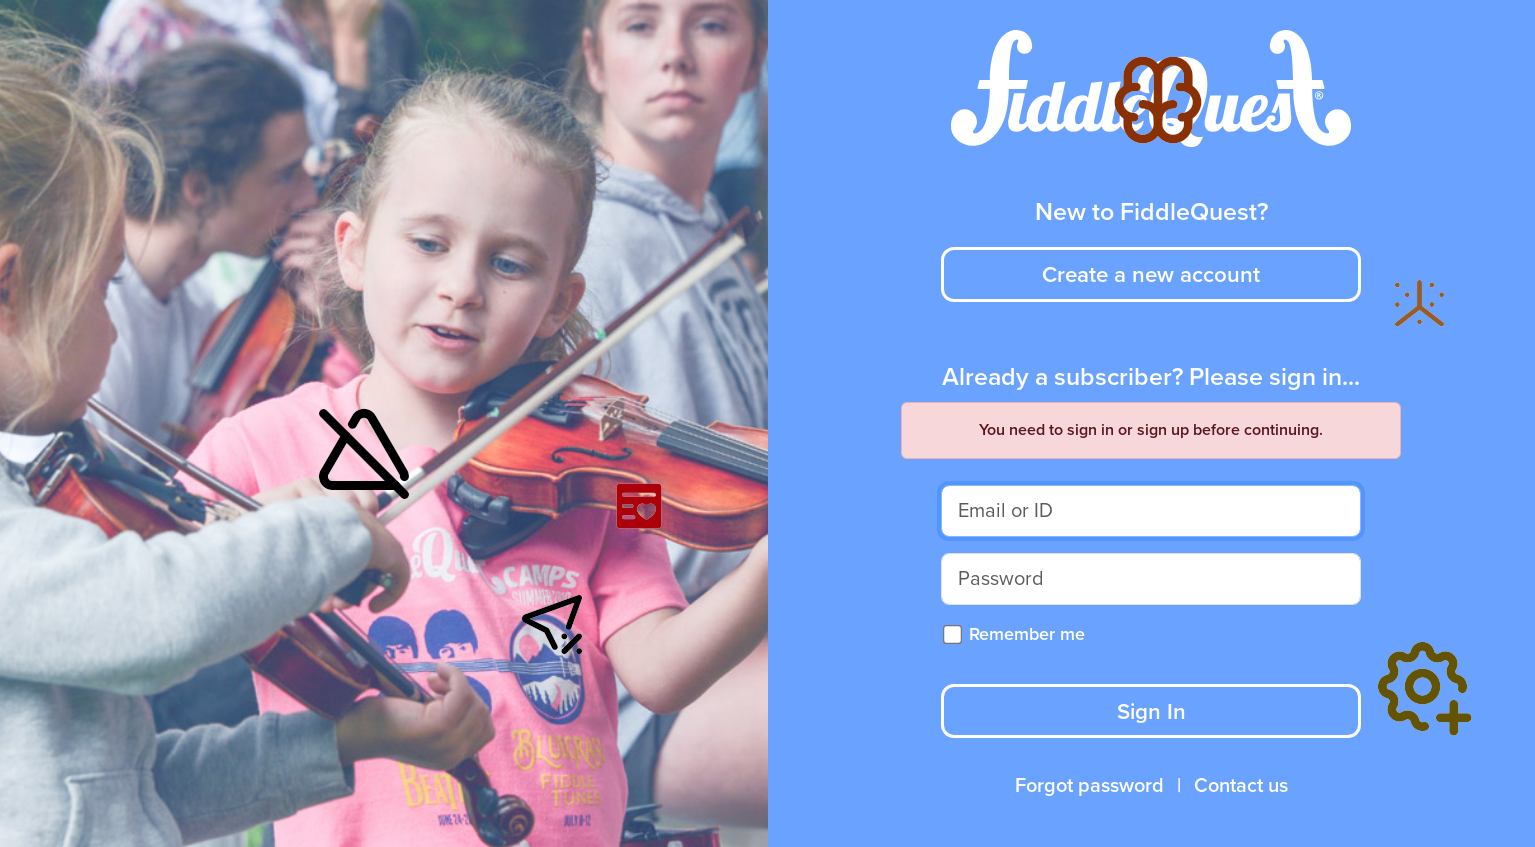  I want to click on view 3D scatter plot visualization, so click(1419, 304).